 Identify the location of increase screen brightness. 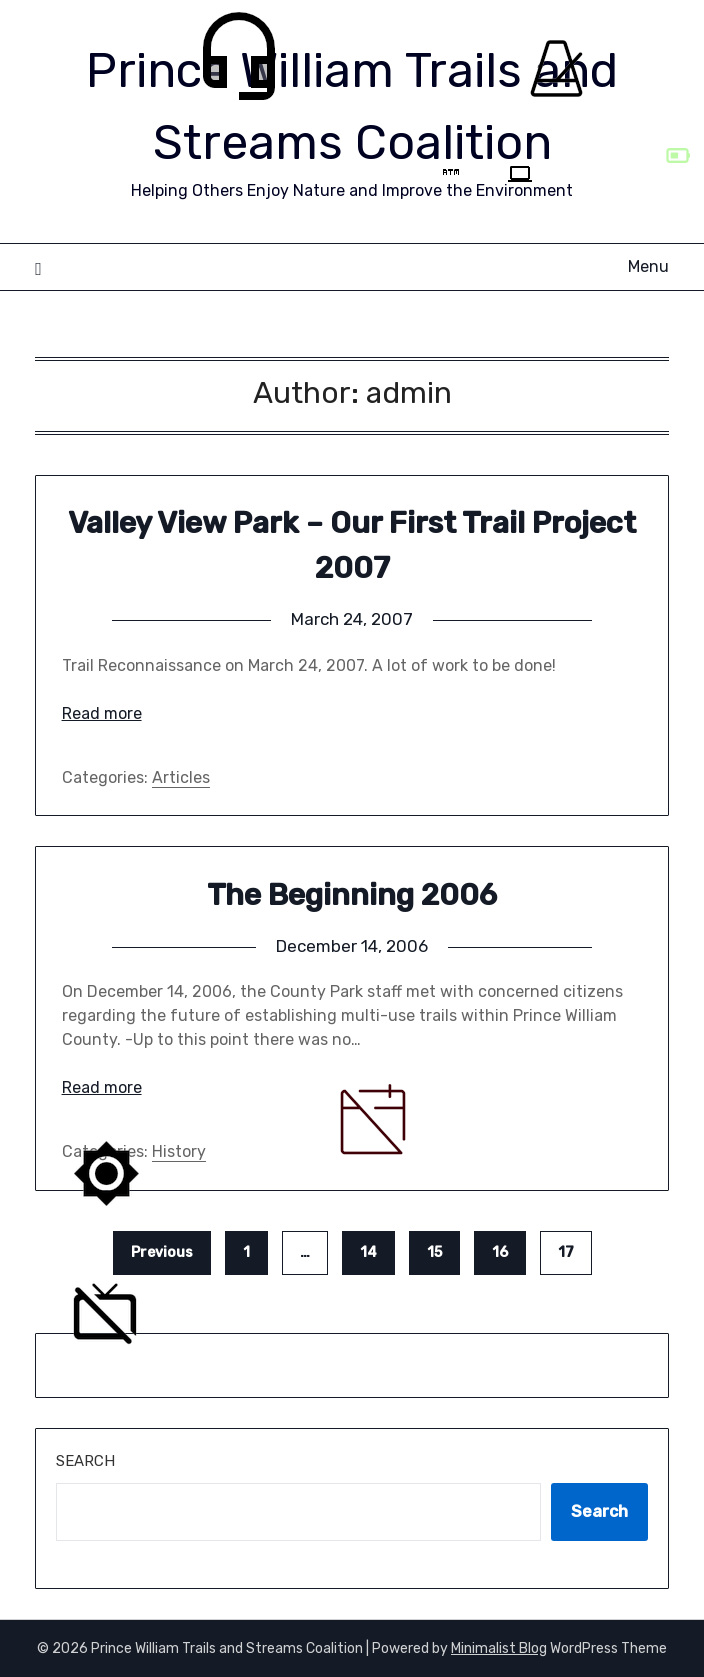
(106, 1173).